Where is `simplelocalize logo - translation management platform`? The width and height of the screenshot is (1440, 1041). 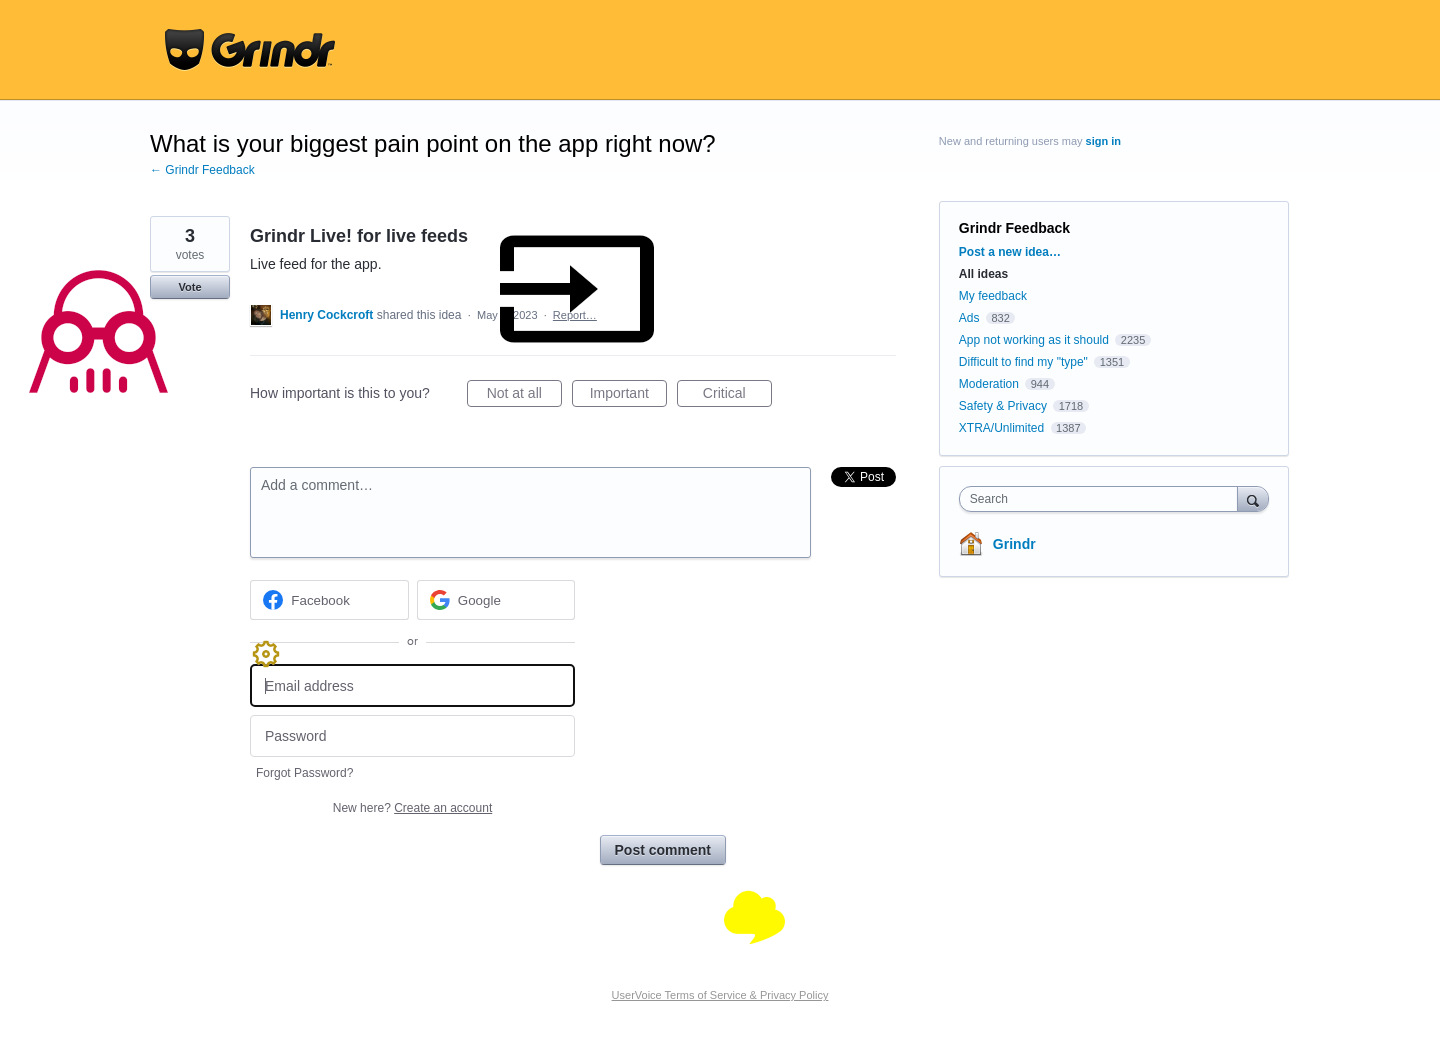 simplelocalize logo - translation management platform is located at coordinates (754, 917).